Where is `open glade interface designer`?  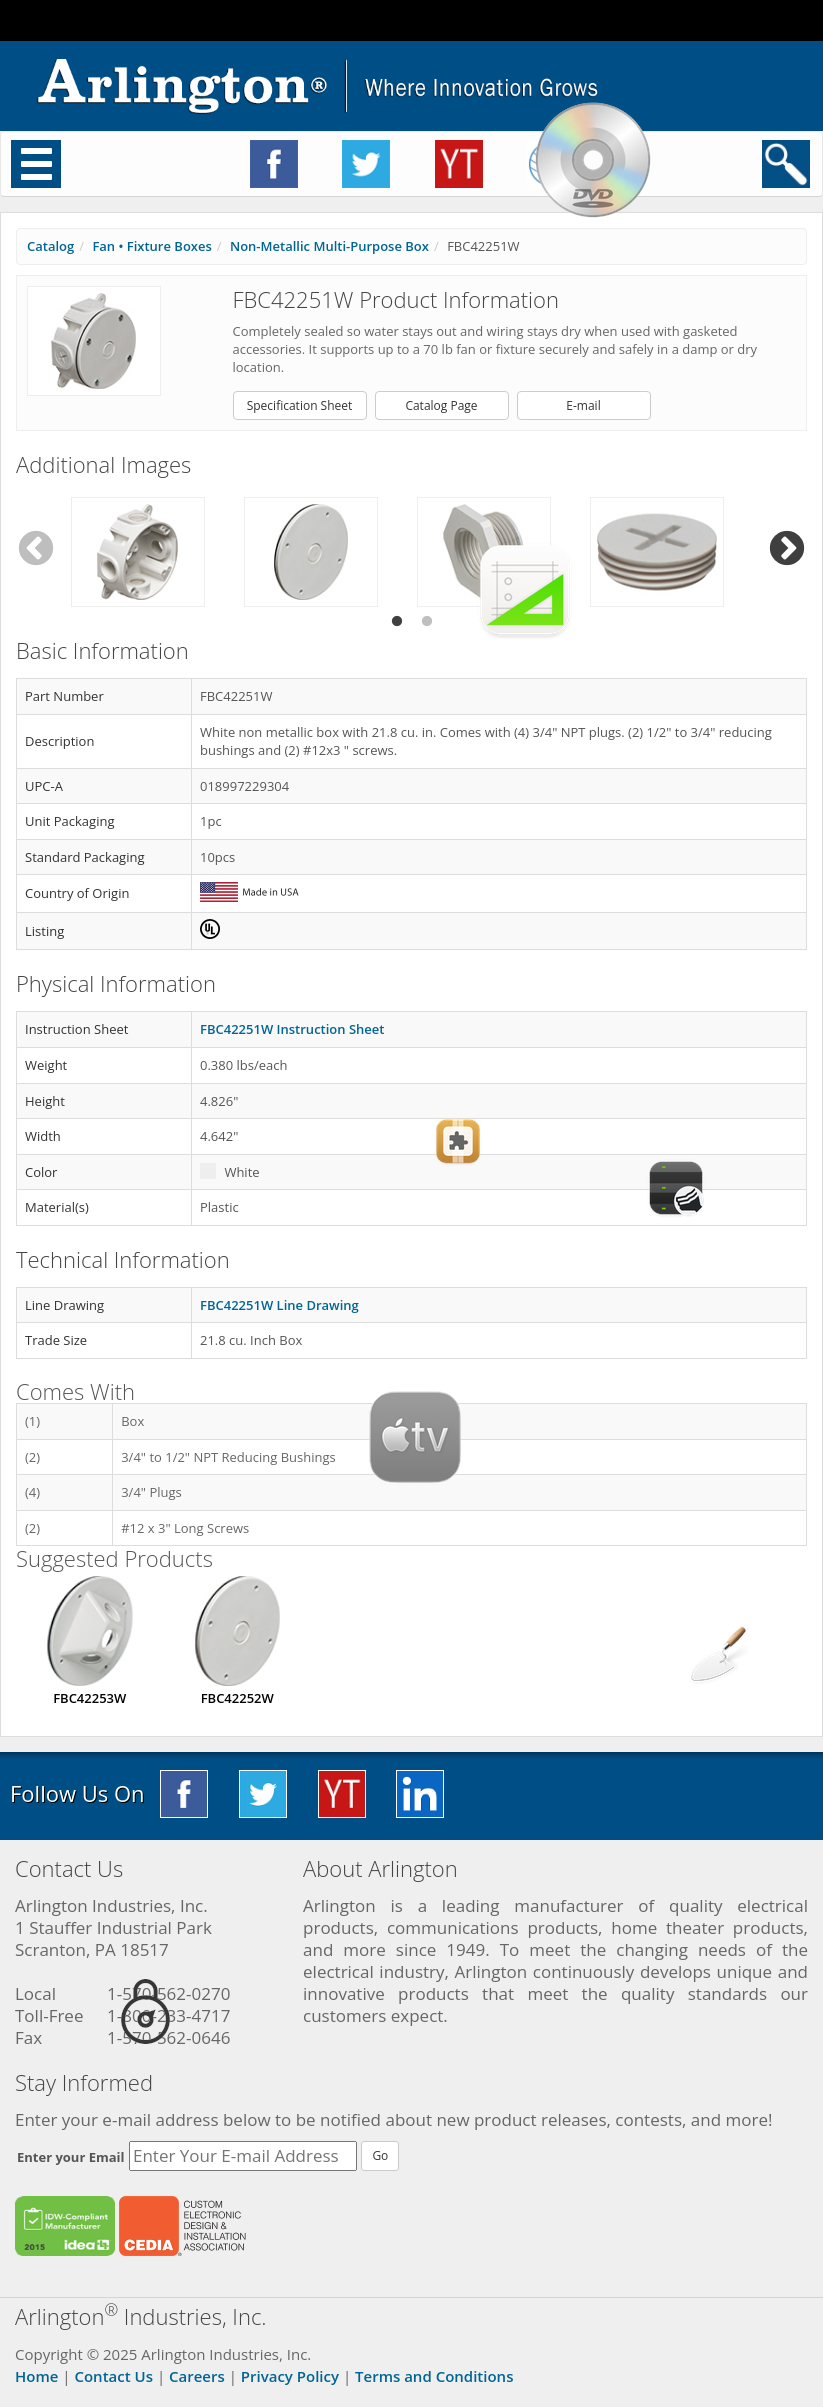 open glade interface designer is located at coordinates (525, 590).